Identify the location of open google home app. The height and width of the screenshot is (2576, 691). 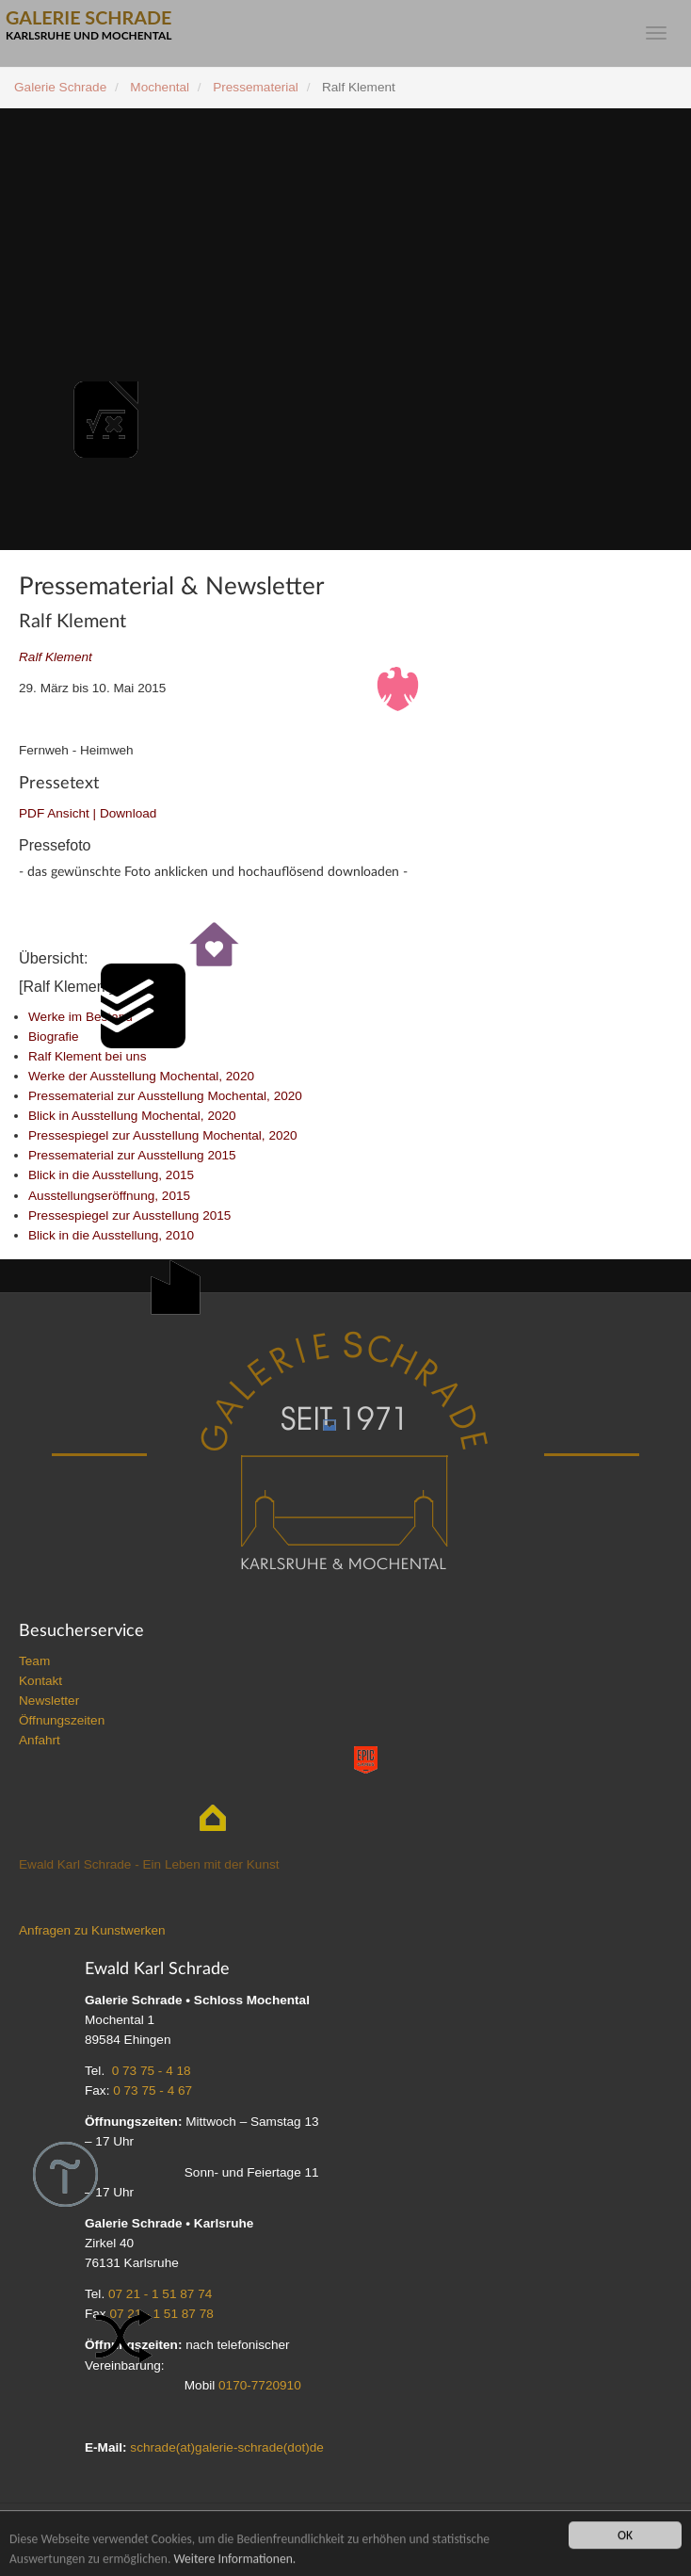
(213, 1818).